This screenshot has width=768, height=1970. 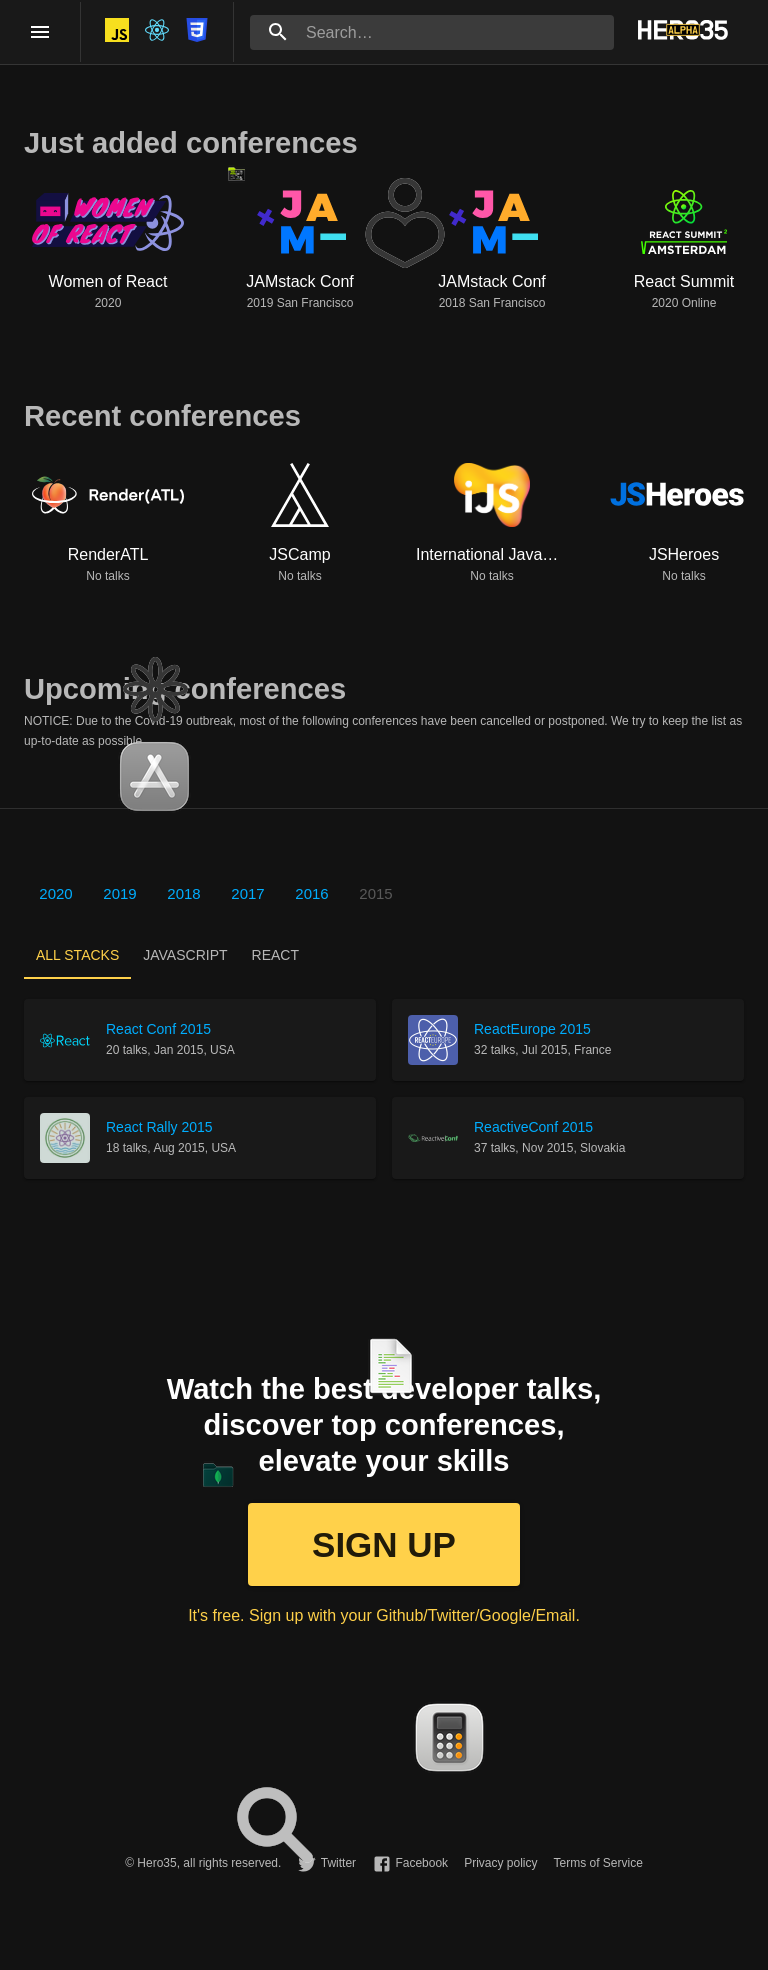 I want to click on a COBOL source code file, so click(x=391, y=1367).